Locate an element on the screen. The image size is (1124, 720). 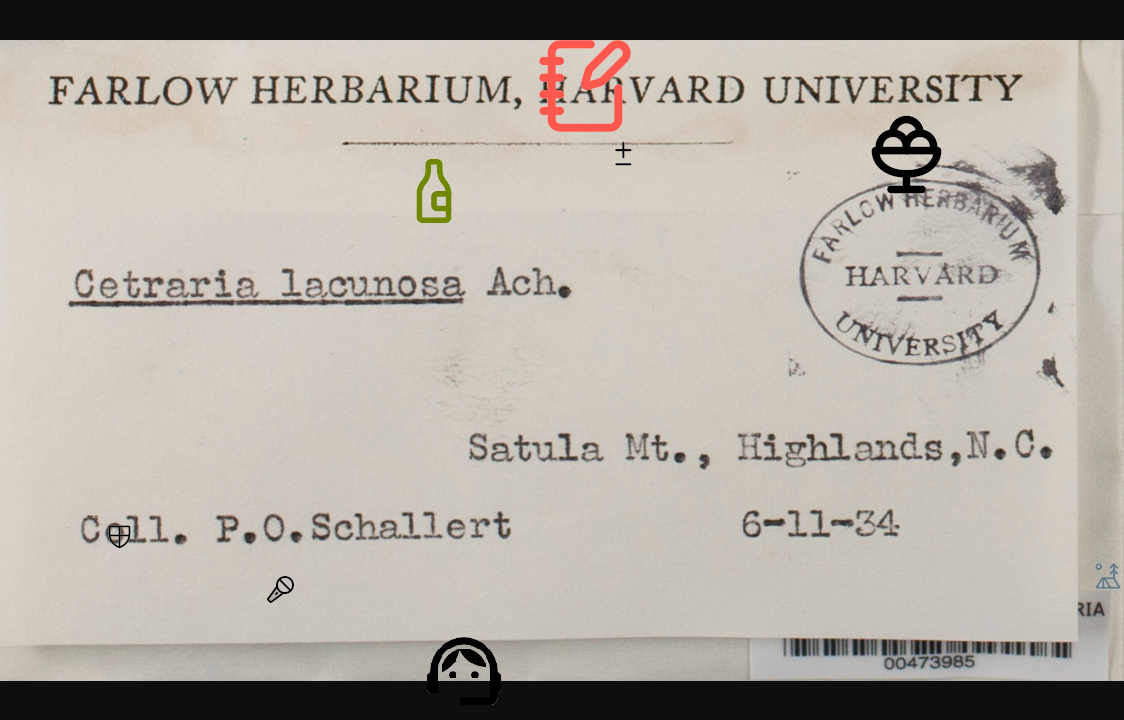
view security or protection settings is located at coordinates (119, 535).